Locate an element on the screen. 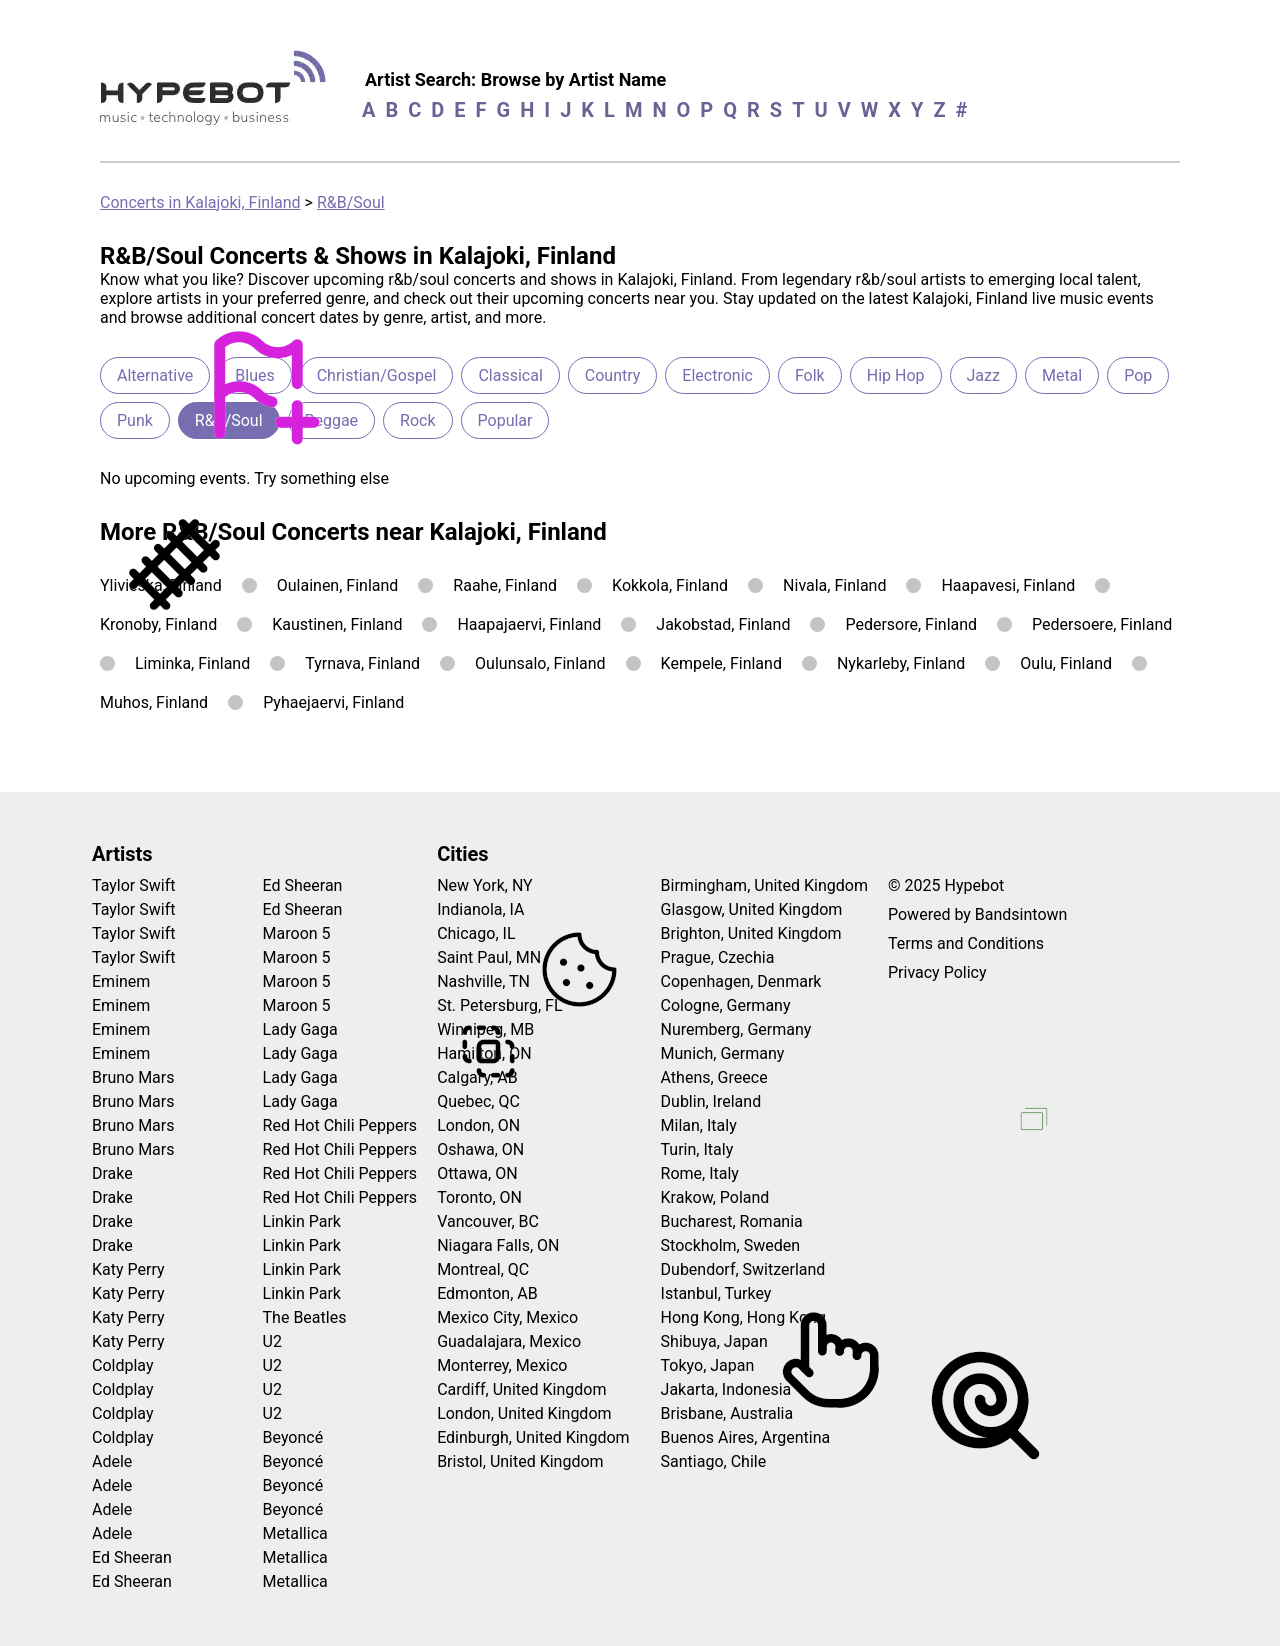 This screenshot has width=1280, height=1646. access candy or sweets category is located at coordinates (985, 1405).